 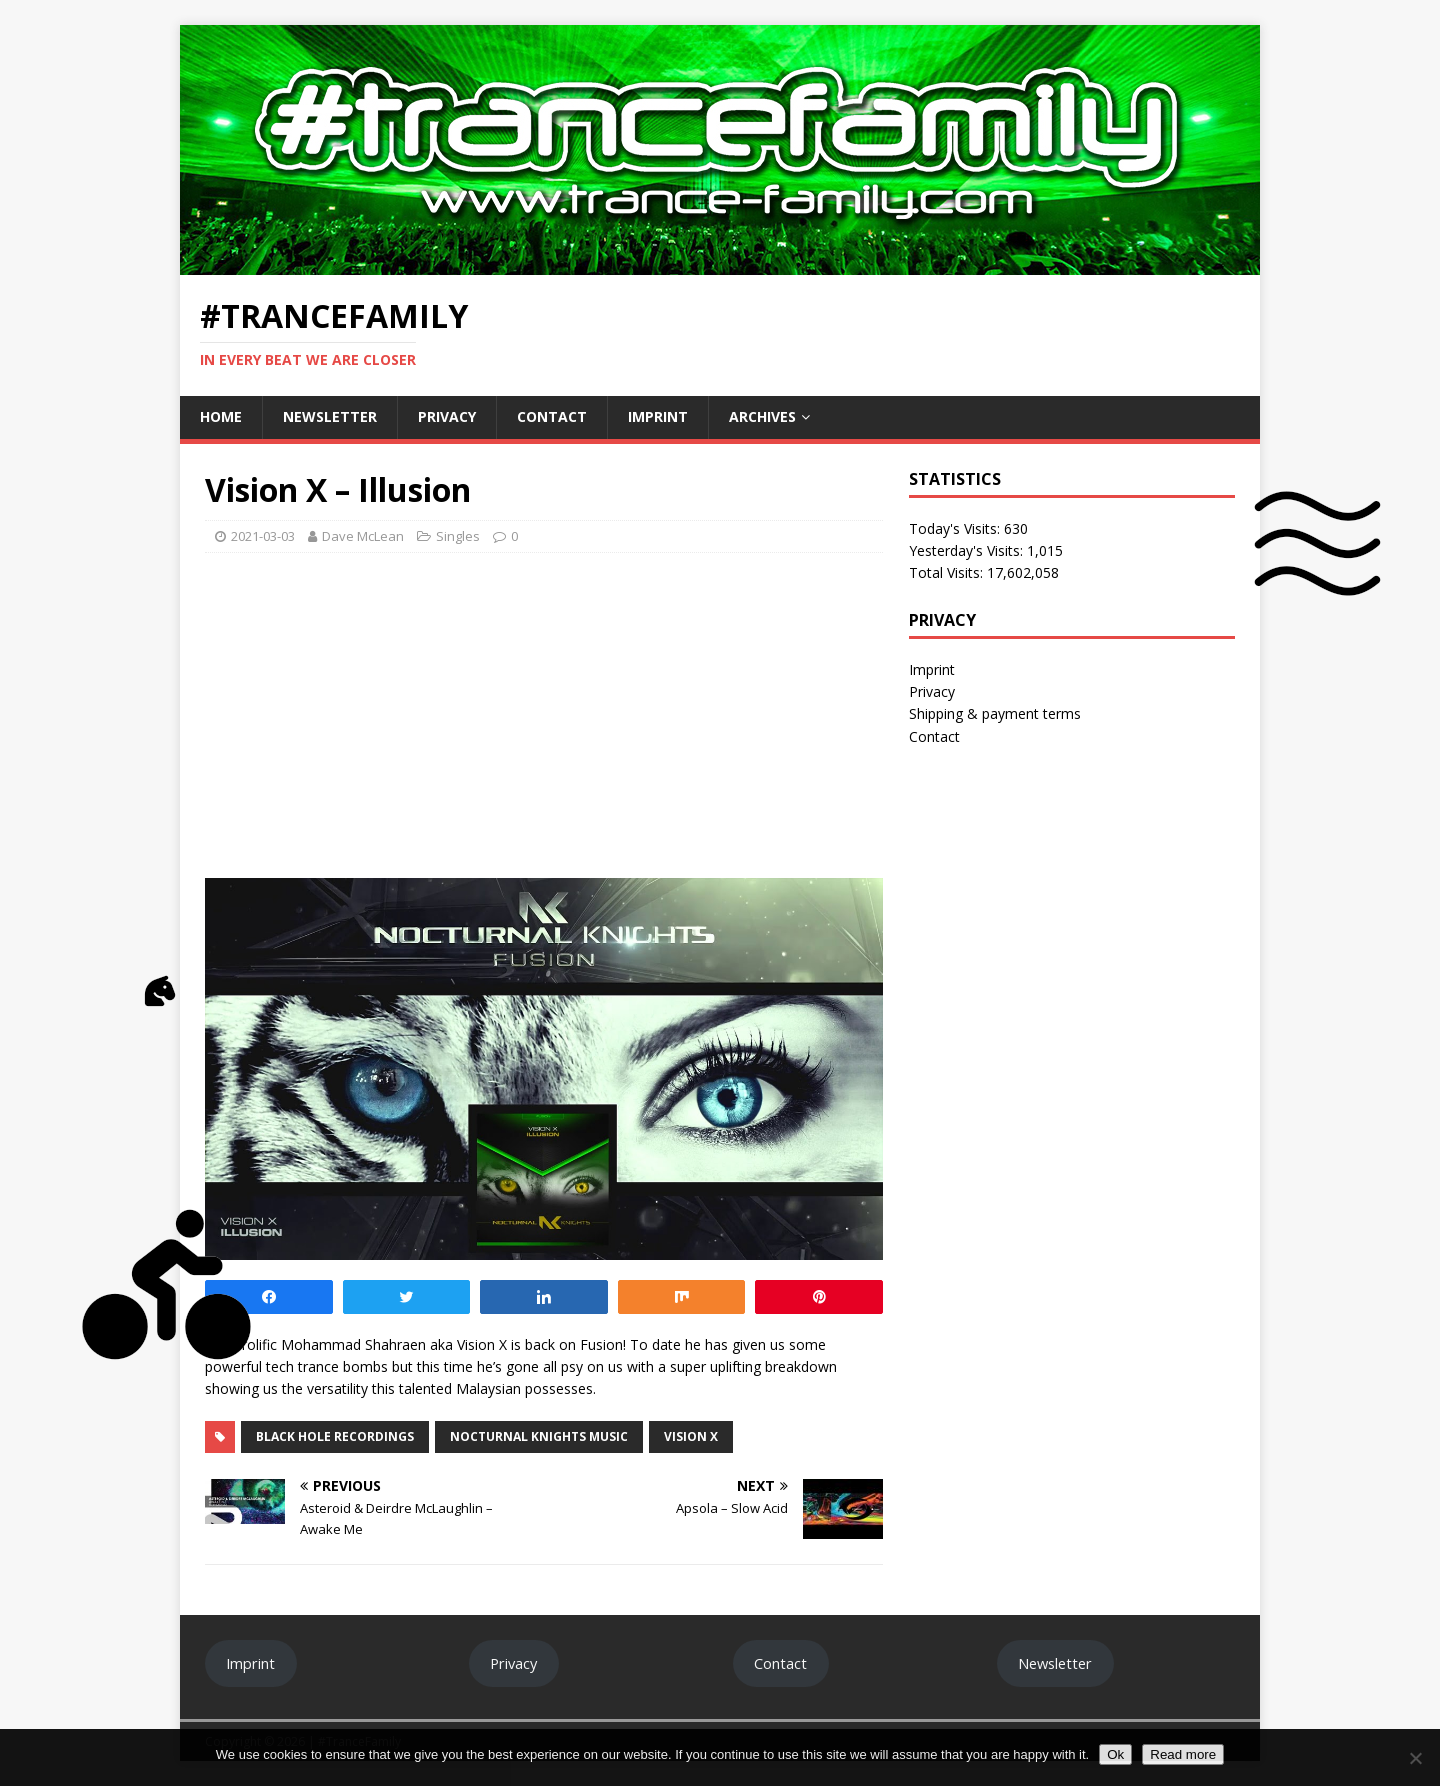 What do you see at coordinates (1317, 543) in the screenshot?
I see `indicates water or aquatic features` at bounding box center [1317, 543].